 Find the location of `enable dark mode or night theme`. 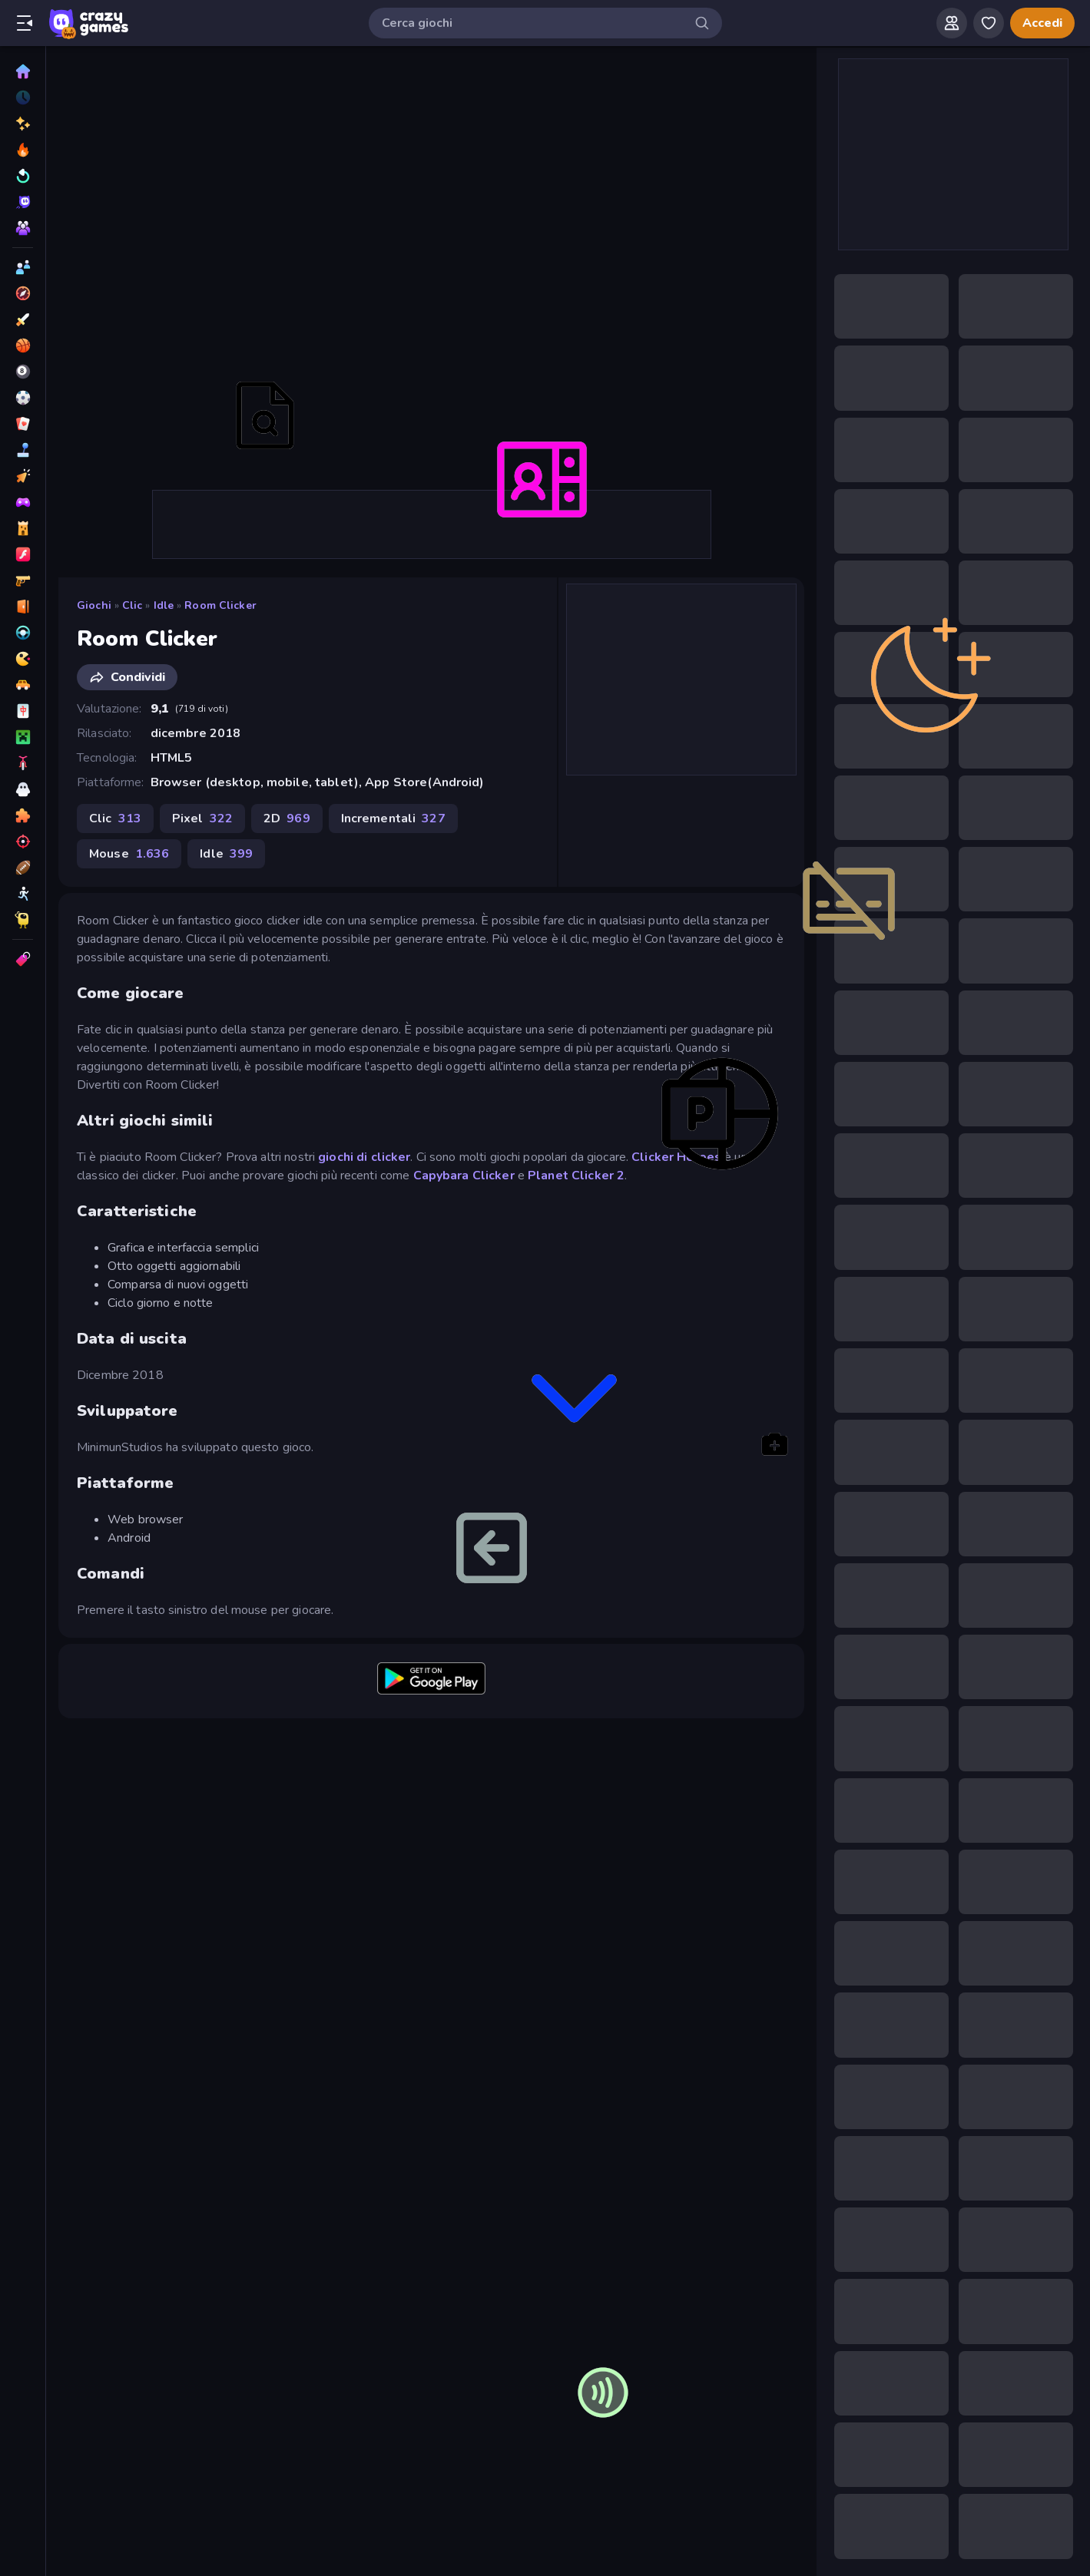

enable dark mode or night theme is located at coordinates (926, 677).